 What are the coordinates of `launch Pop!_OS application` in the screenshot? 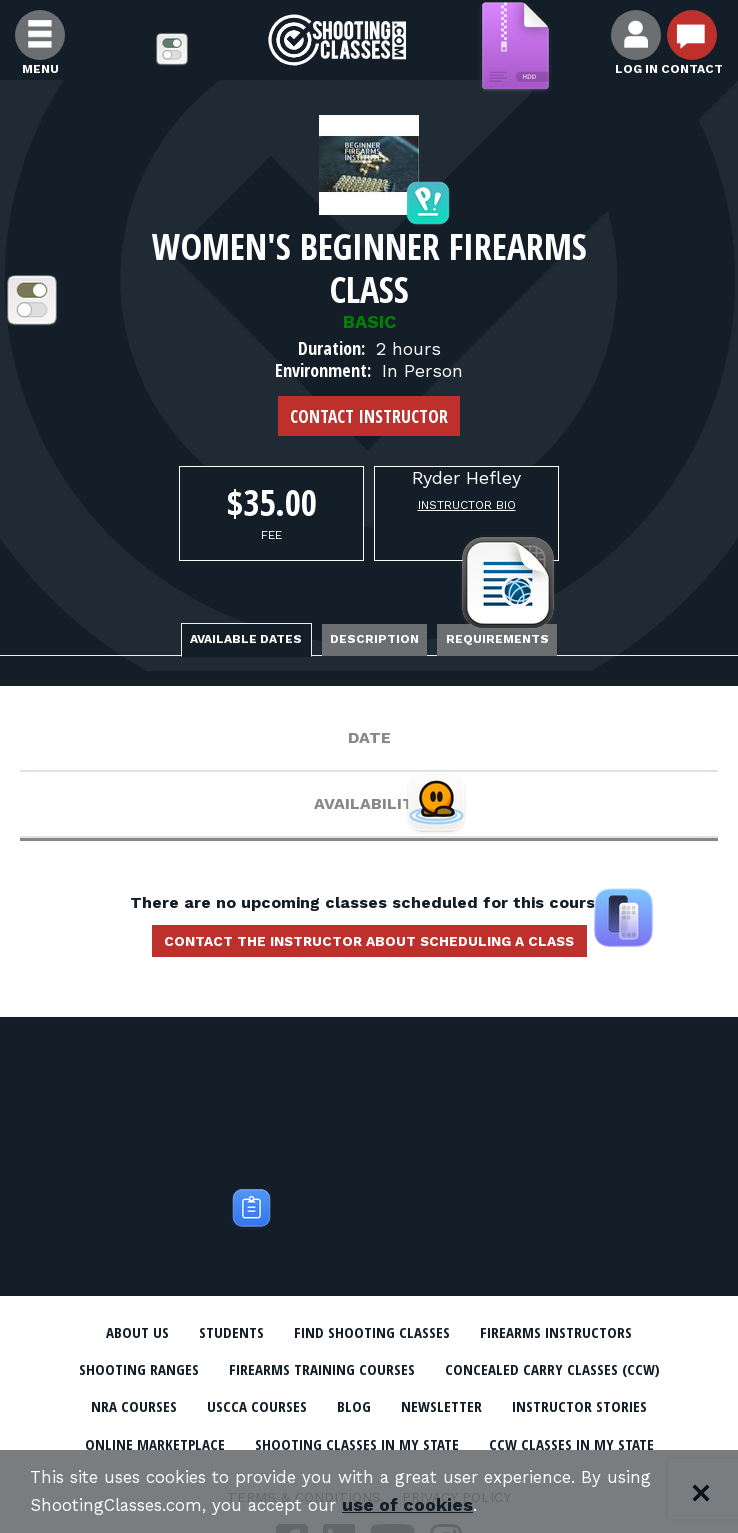 It's located at (428, 203).